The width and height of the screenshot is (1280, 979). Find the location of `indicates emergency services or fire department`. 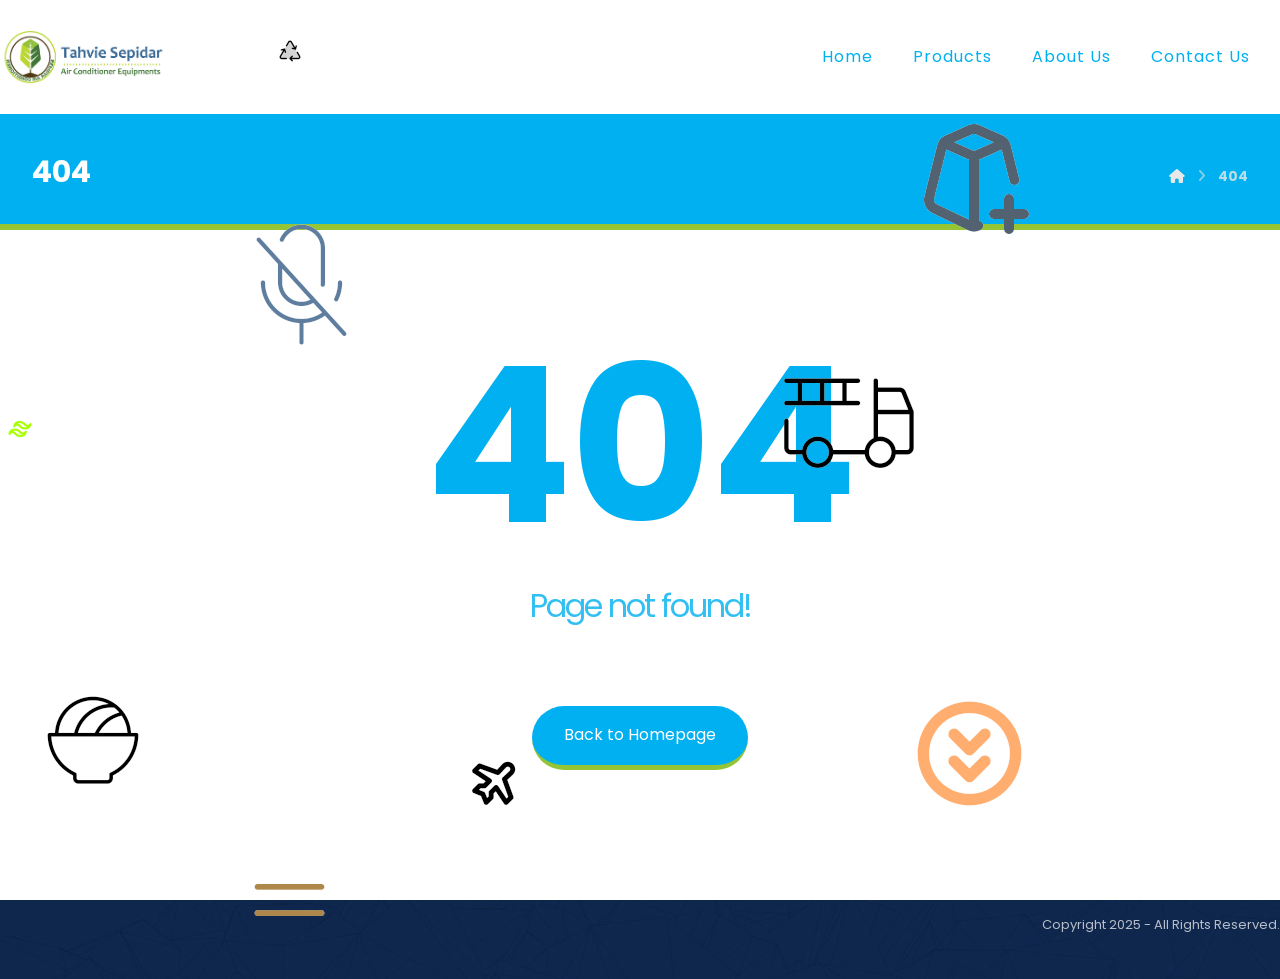

indicates emergency services or fire department is located at coordinates (844, 416).